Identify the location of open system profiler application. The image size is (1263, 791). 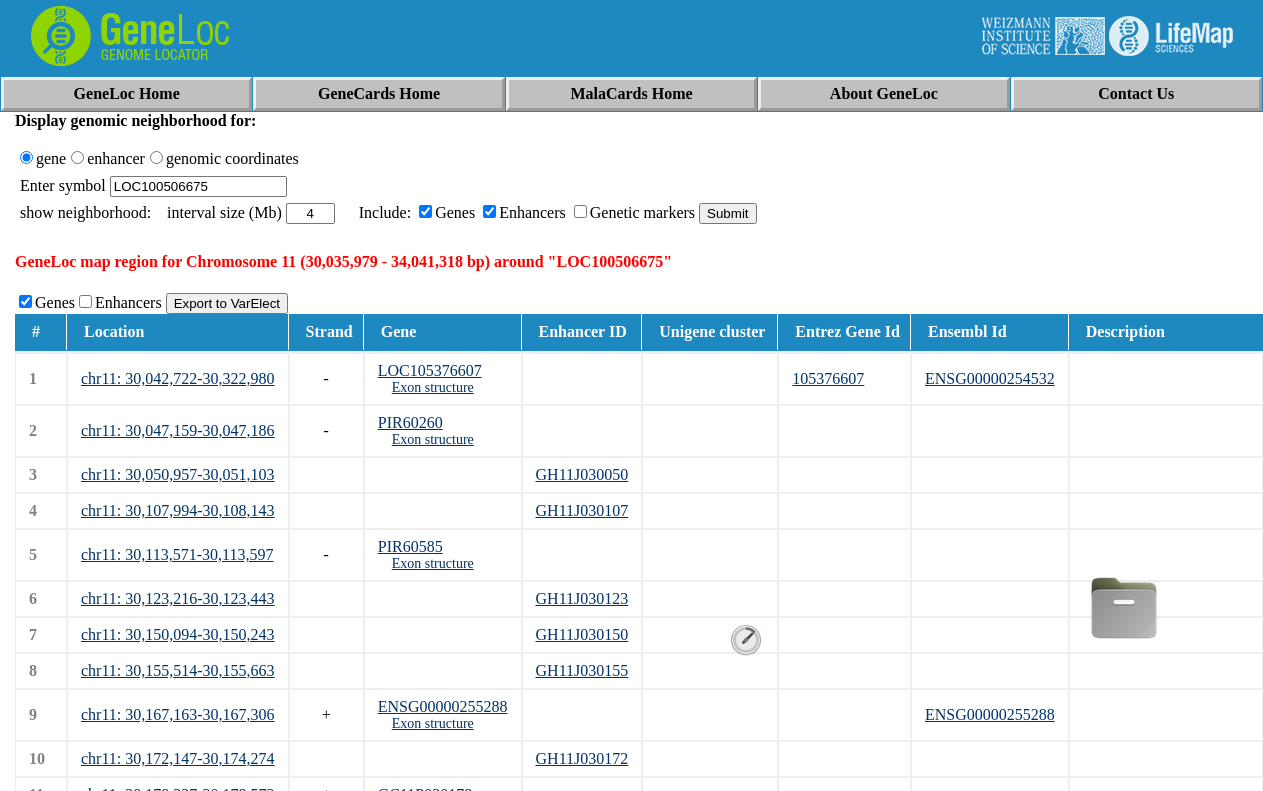
(746, 640).